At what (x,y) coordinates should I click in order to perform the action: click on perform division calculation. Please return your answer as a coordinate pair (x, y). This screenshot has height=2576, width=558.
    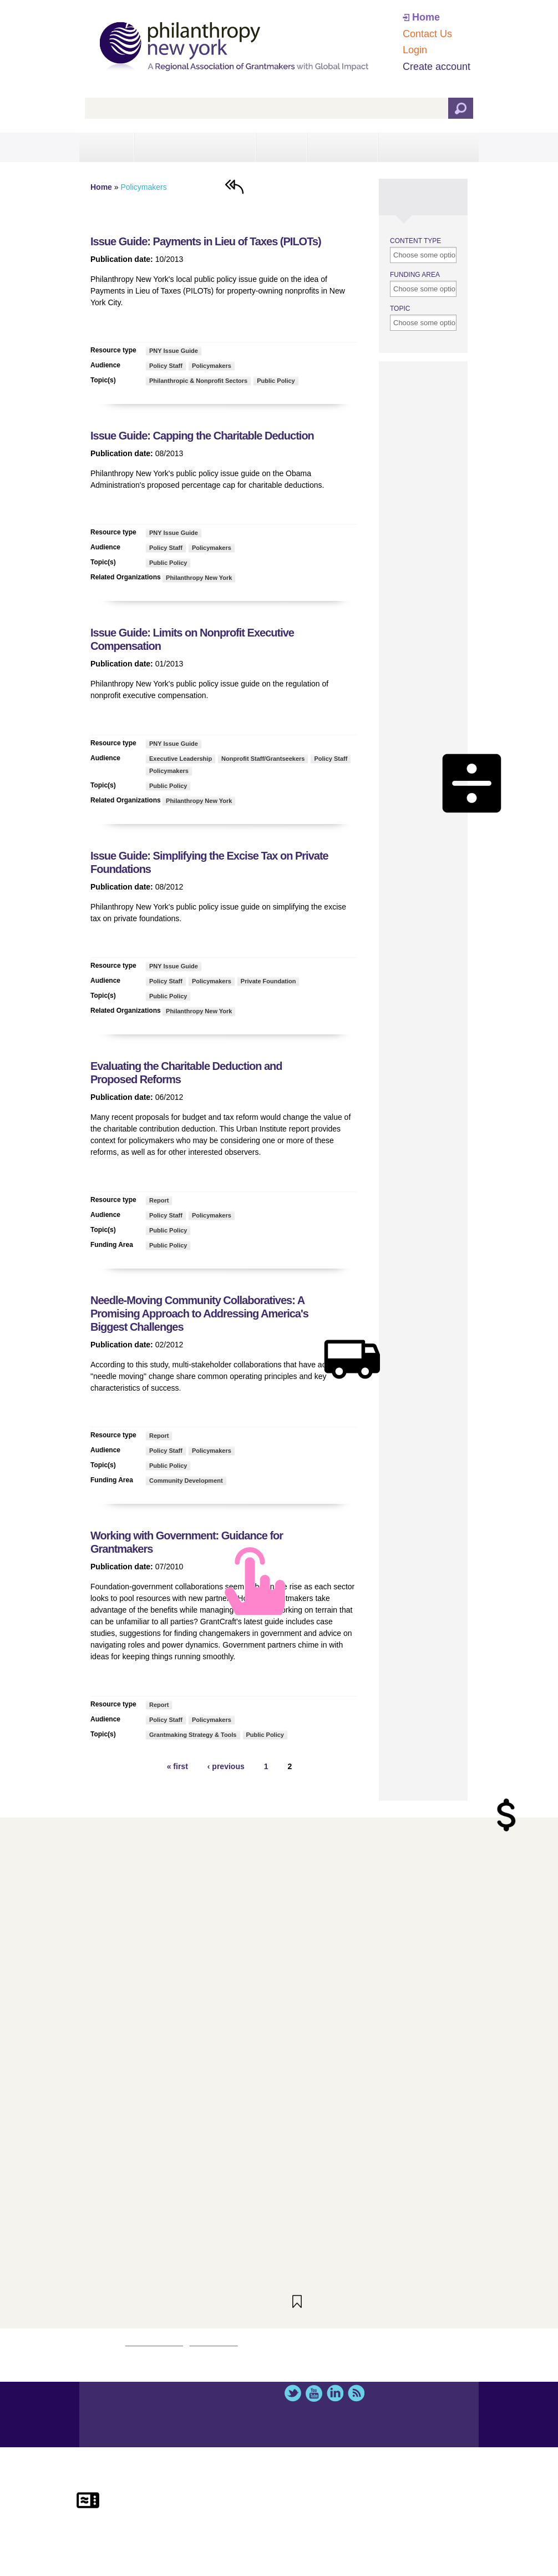
    Looking at the image, I should click on (471, 783).